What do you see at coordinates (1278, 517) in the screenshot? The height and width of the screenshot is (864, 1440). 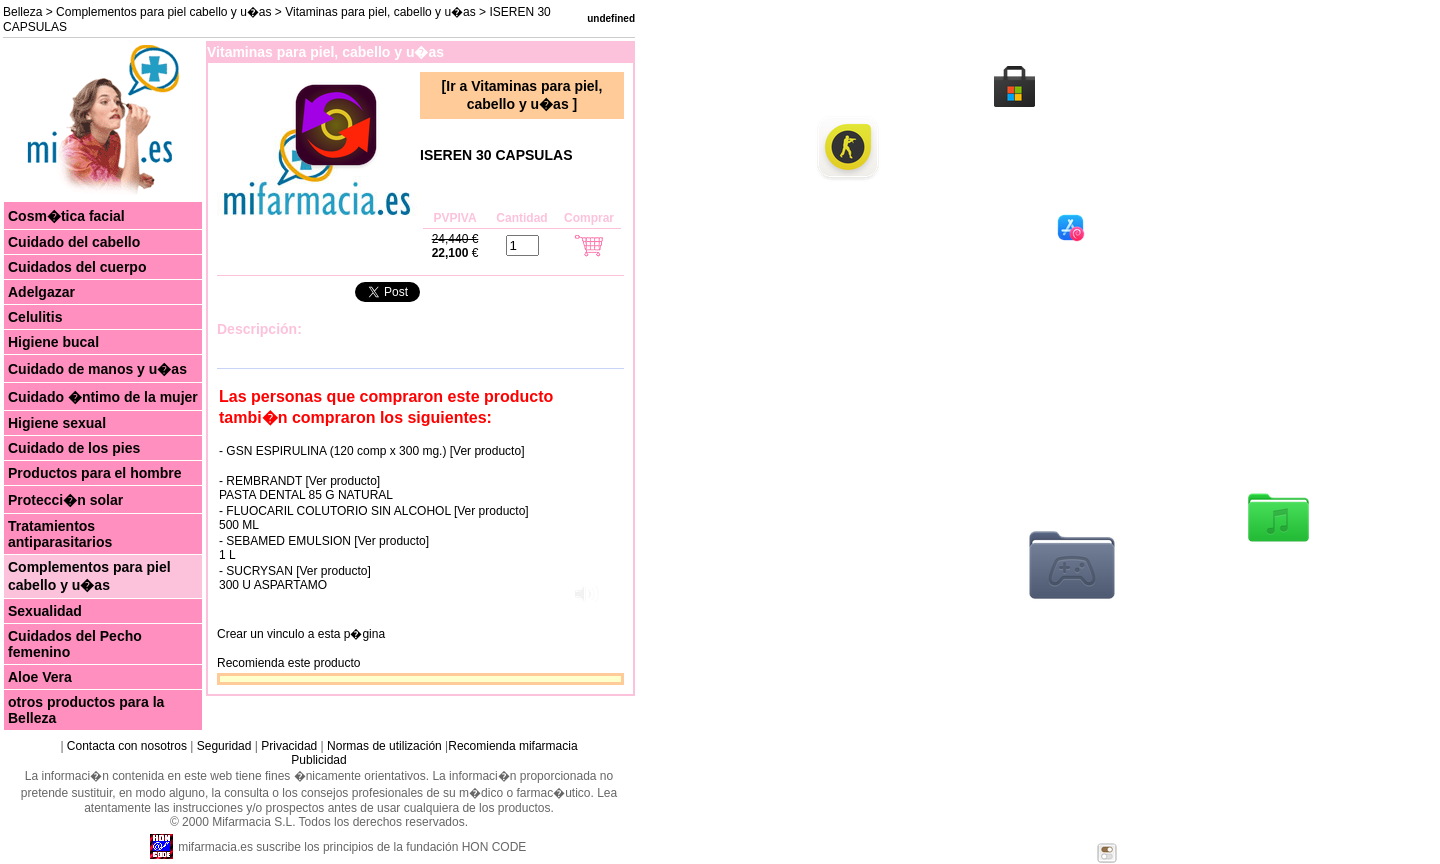 I see `open your music files folder` at bounding box center [1278, 517].